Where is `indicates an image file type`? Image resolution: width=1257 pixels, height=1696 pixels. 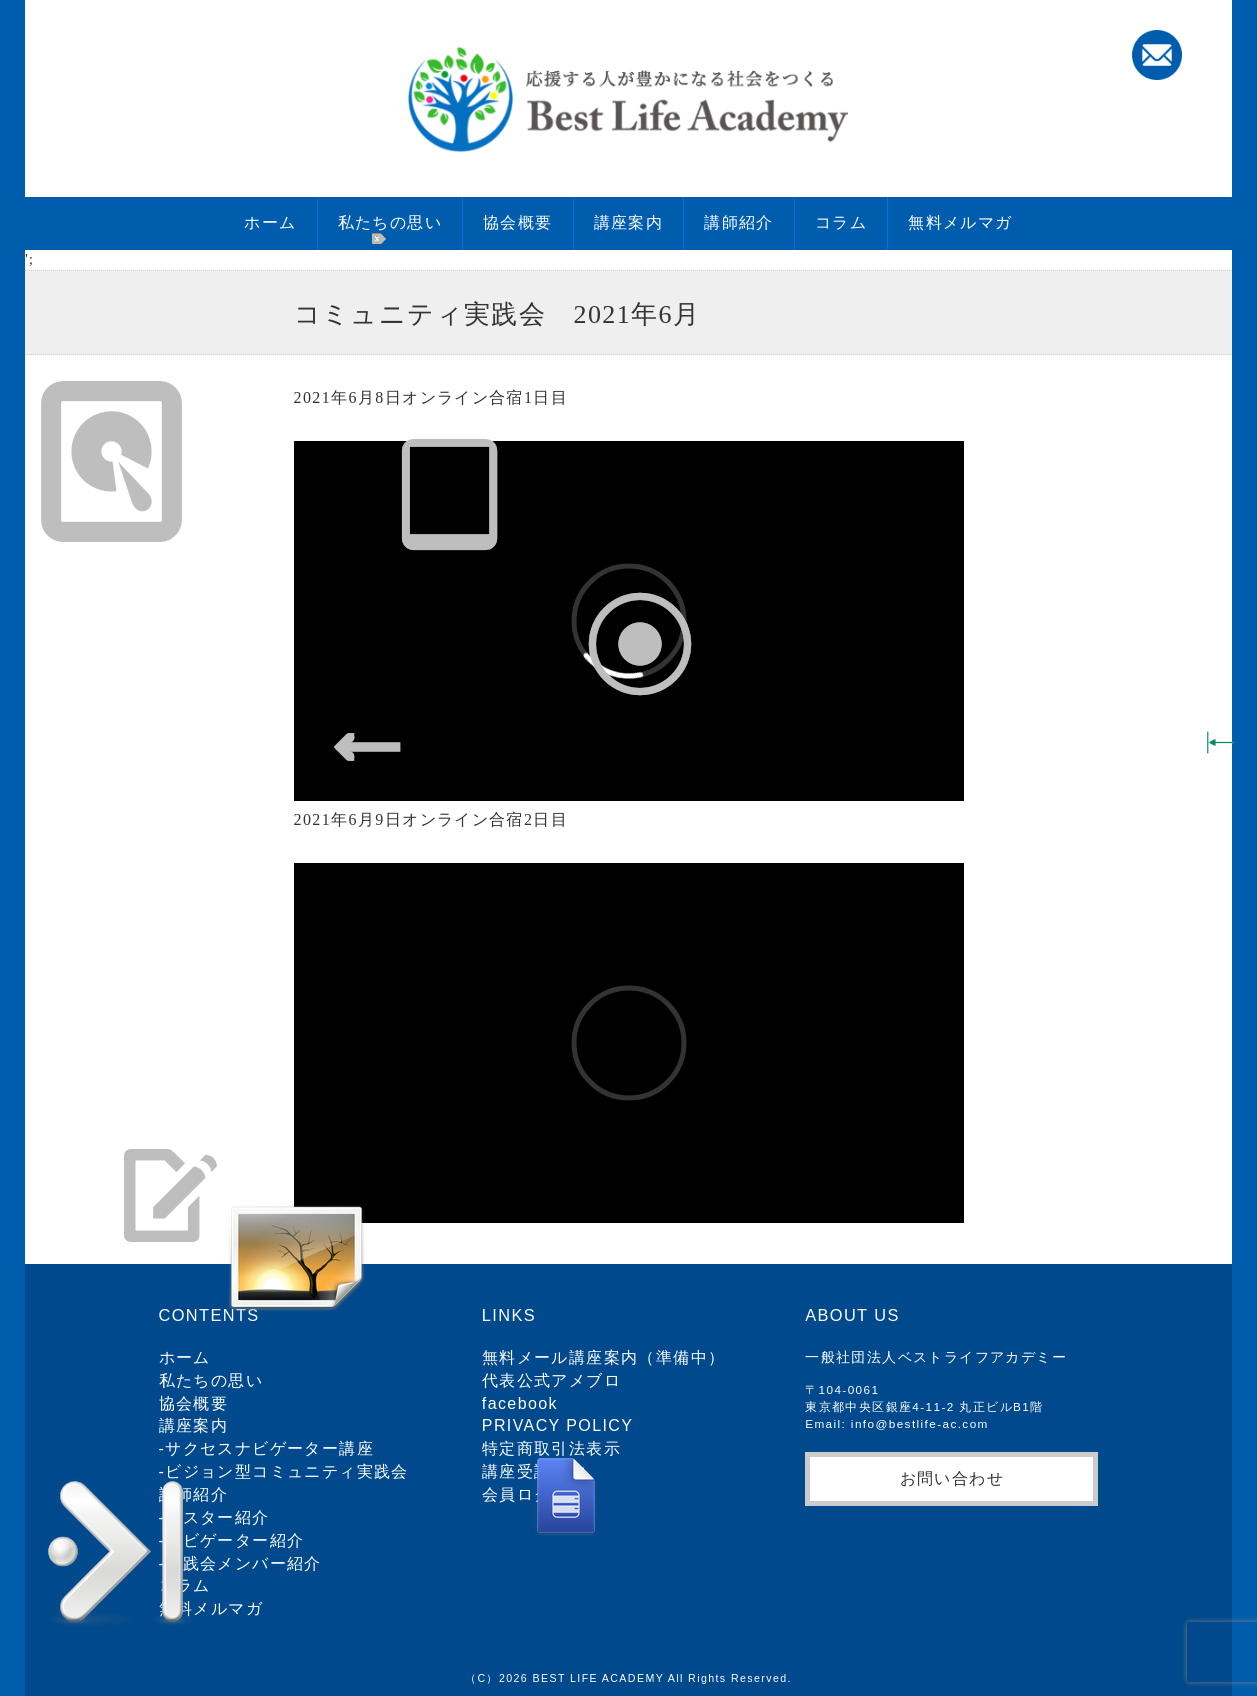
indicates an image file type is located at coordinates (296, 1260).